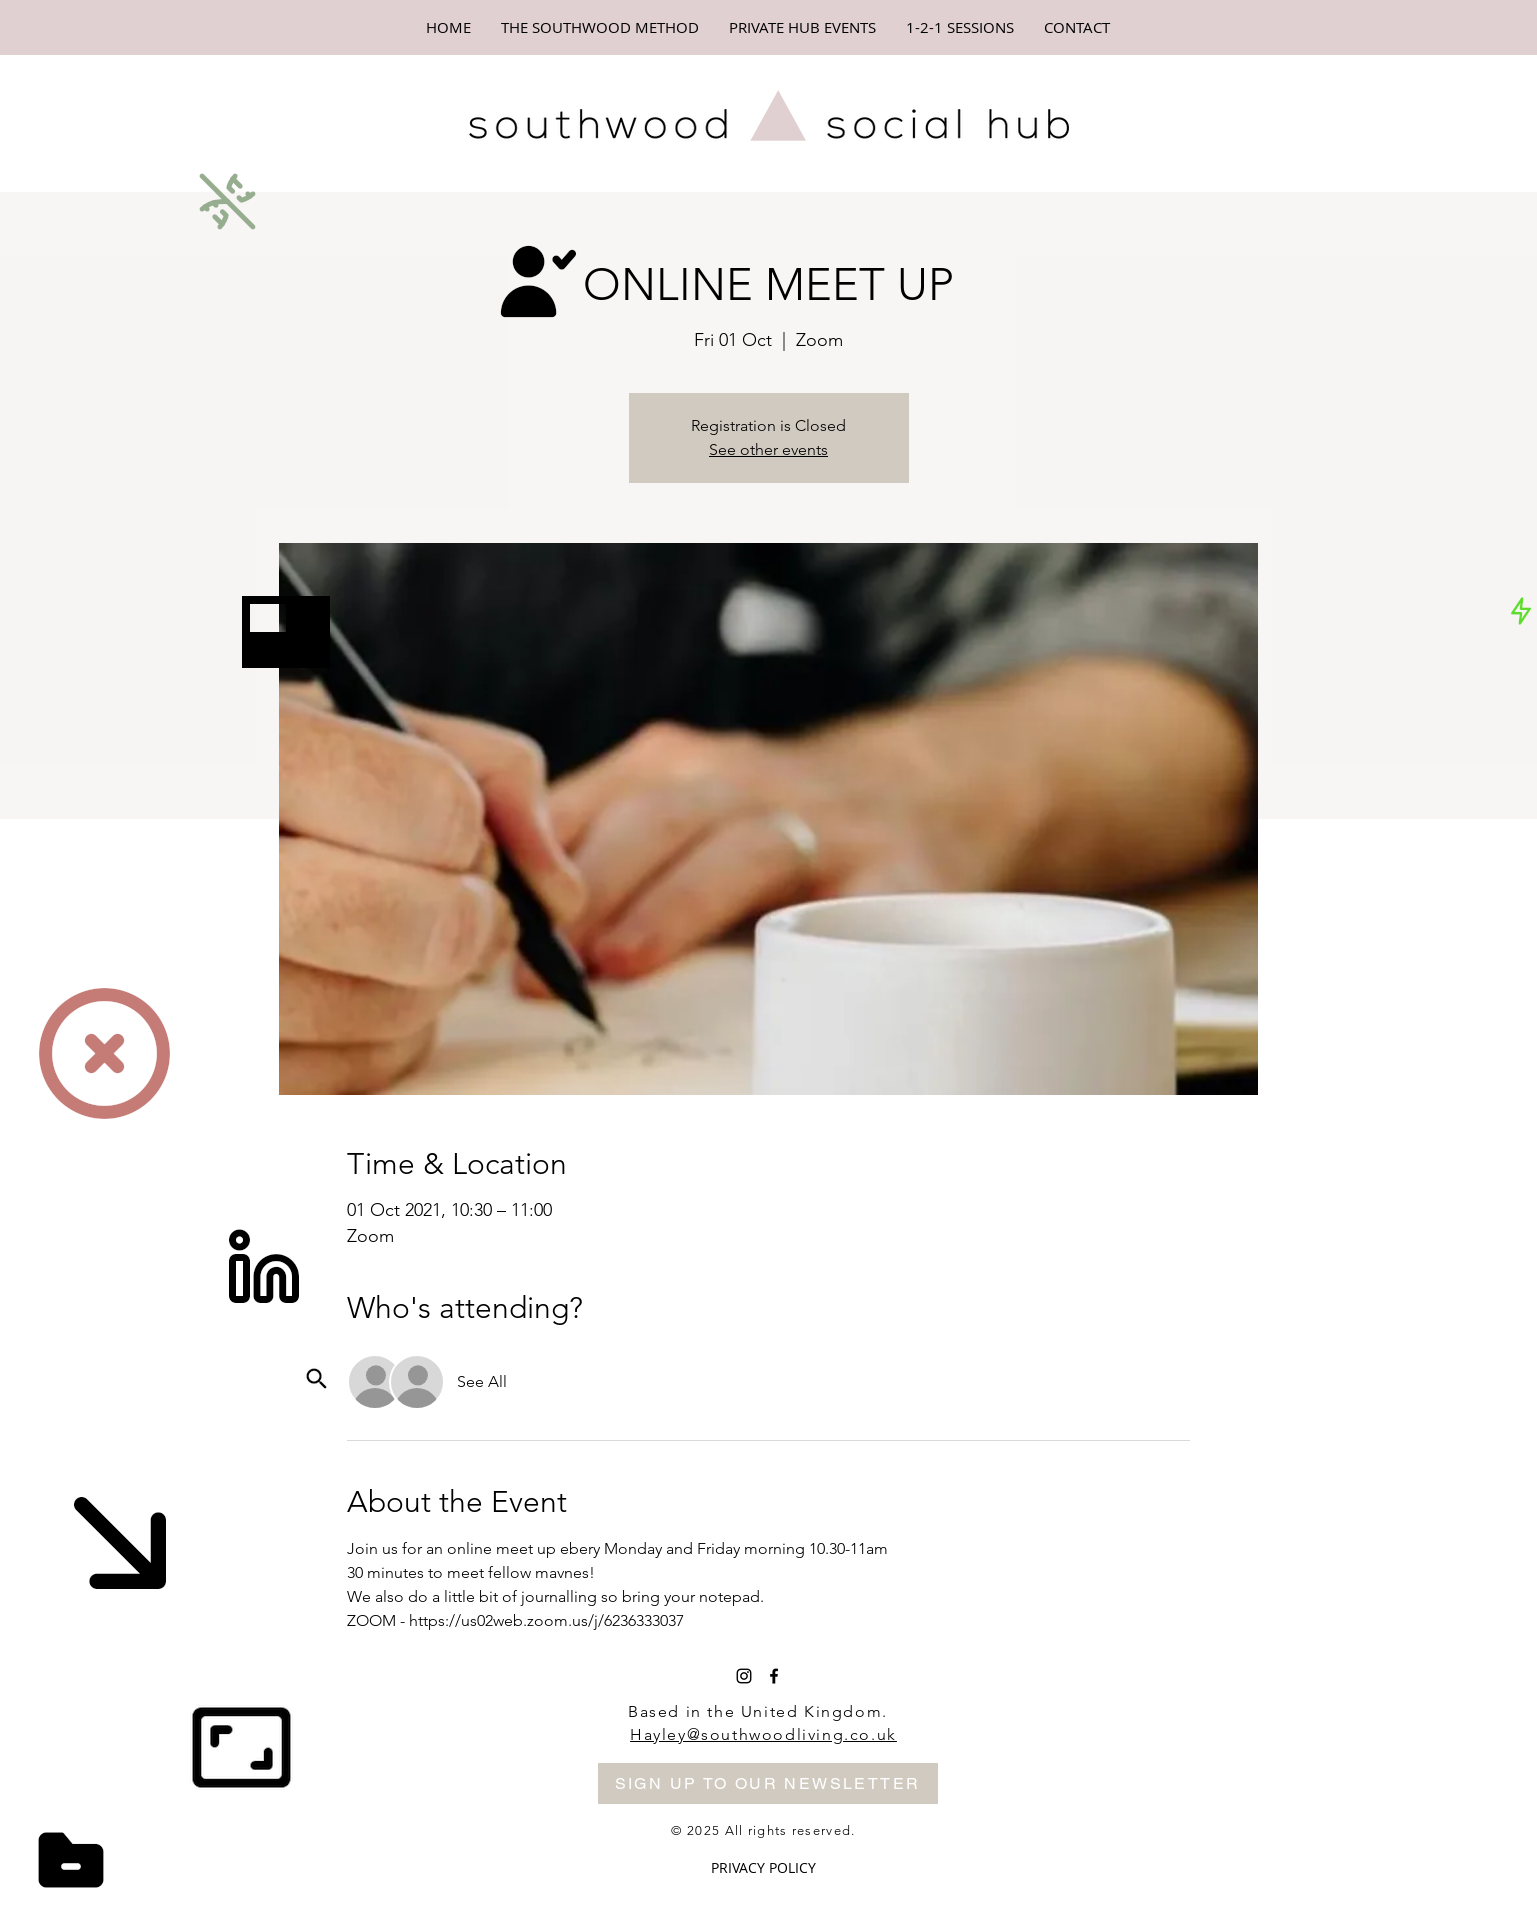 The height and width of the screenshot is (1910, 1537). I want to click on adjust aspect ratio settings, so click(241, 1747).